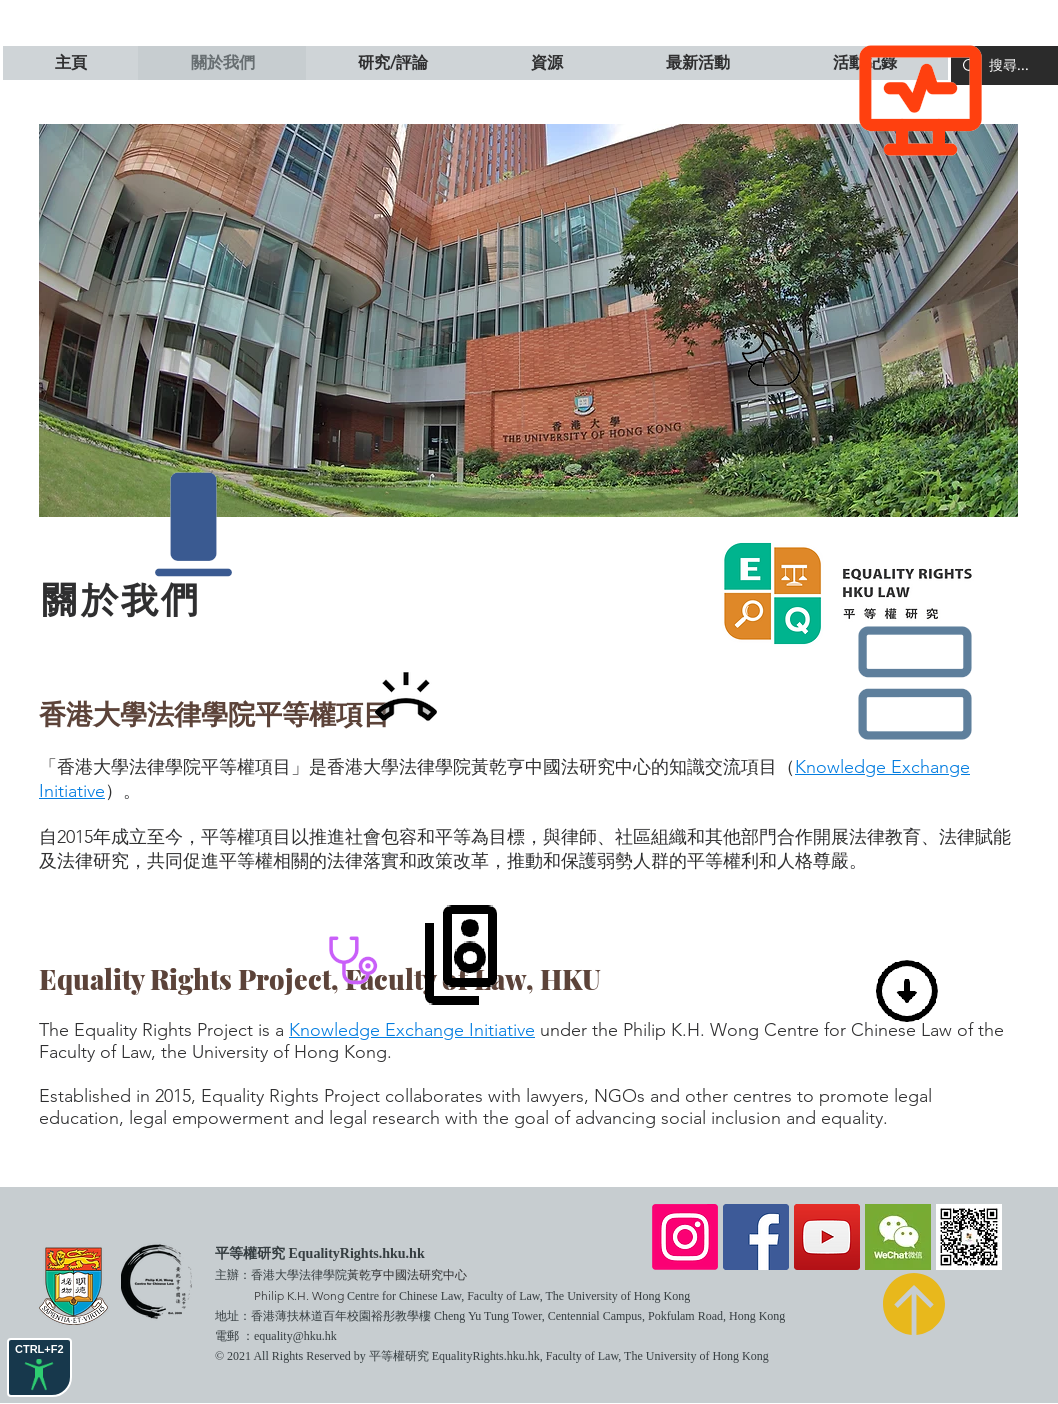 This screenshot has height=1404, width=1058. Describe the element at coordinates (915, 683) in the screenshot. I see `switch to row view layout` at that location.